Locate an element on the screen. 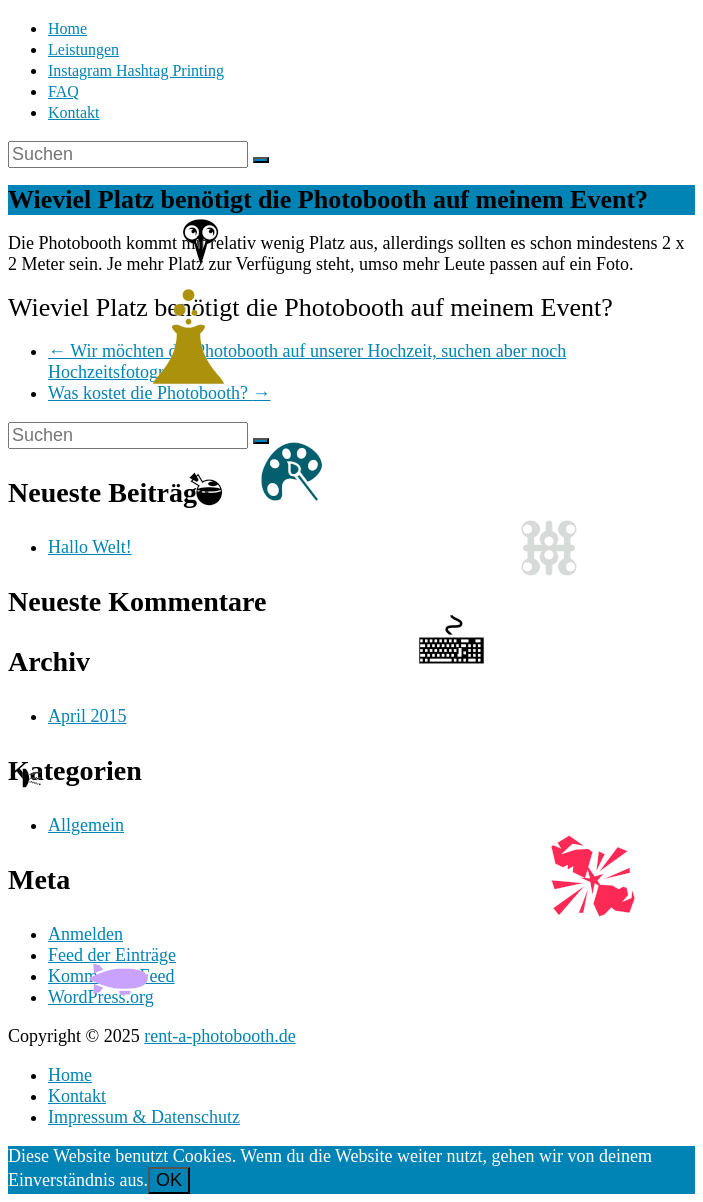 The width and height of the screenshot is (703, 1202). indicates airship or zeppelin-related content is located at coordinates (118, 979).